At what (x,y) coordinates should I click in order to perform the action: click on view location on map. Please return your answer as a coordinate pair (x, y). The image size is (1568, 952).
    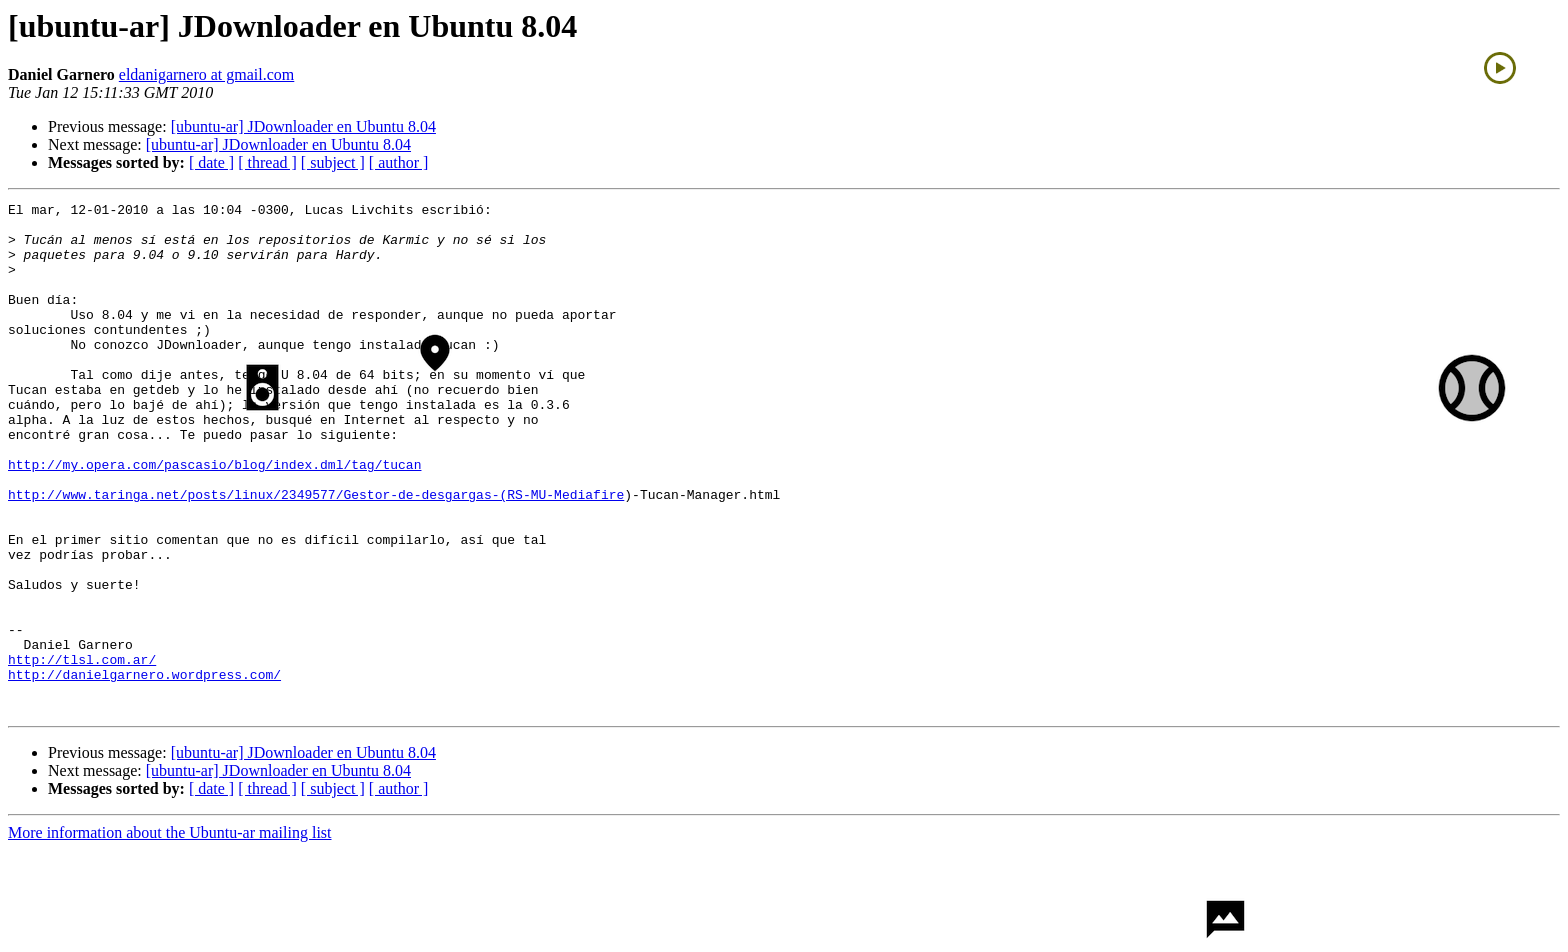
    Looking at the image, I should click on (435, 353).